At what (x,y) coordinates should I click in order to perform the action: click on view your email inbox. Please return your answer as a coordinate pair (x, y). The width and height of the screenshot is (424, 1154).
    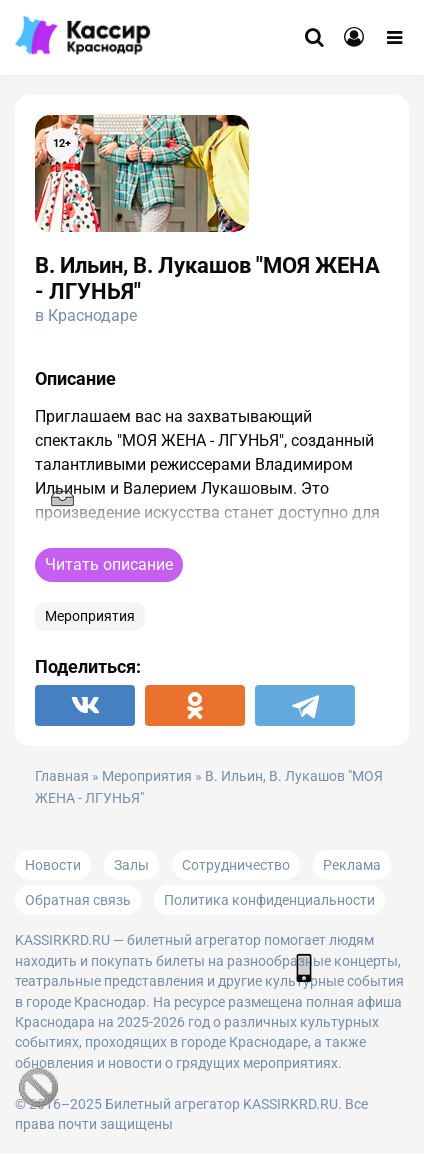
    Looking at the image, I should click on (62, 498).